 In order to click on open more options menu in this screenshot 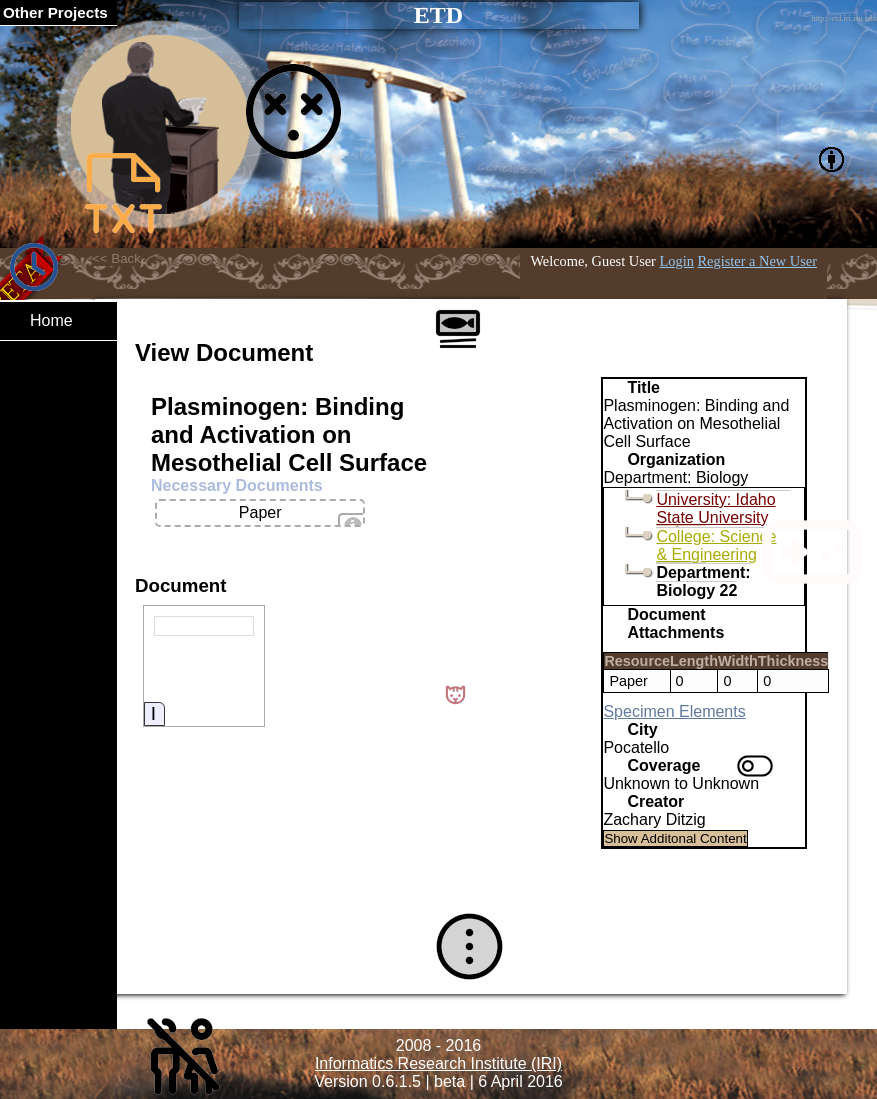, I will do `click(469, 946)`.